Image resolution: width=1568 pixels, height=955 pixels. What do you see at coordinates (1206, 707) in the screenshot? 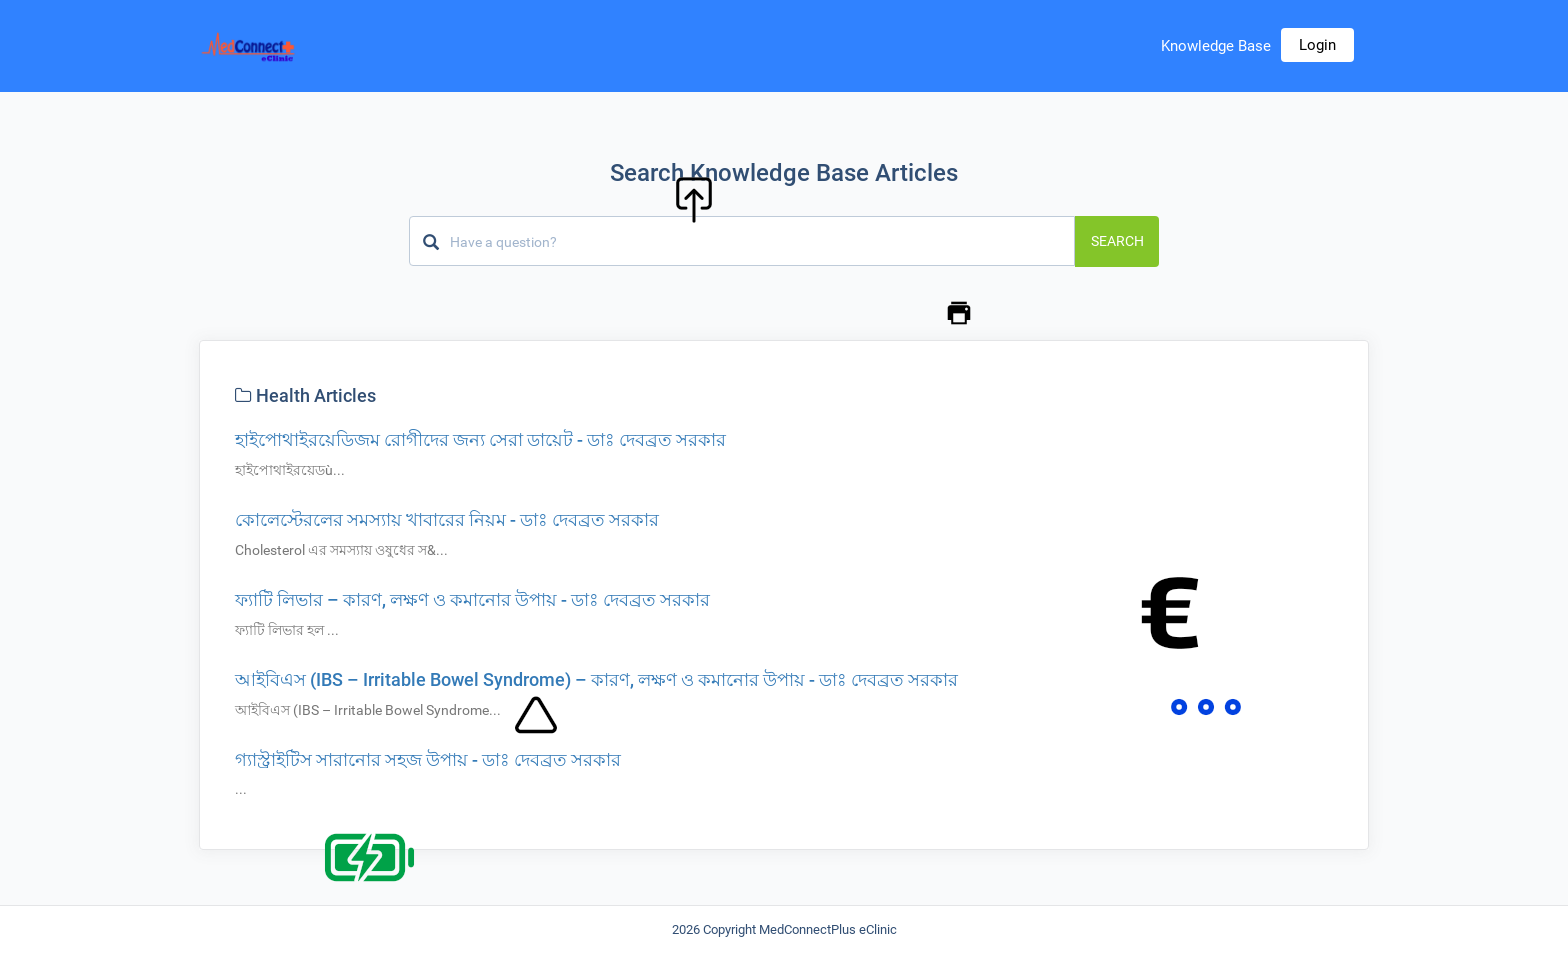
I see `access more options or actions` at bounding box center [1206, 707].